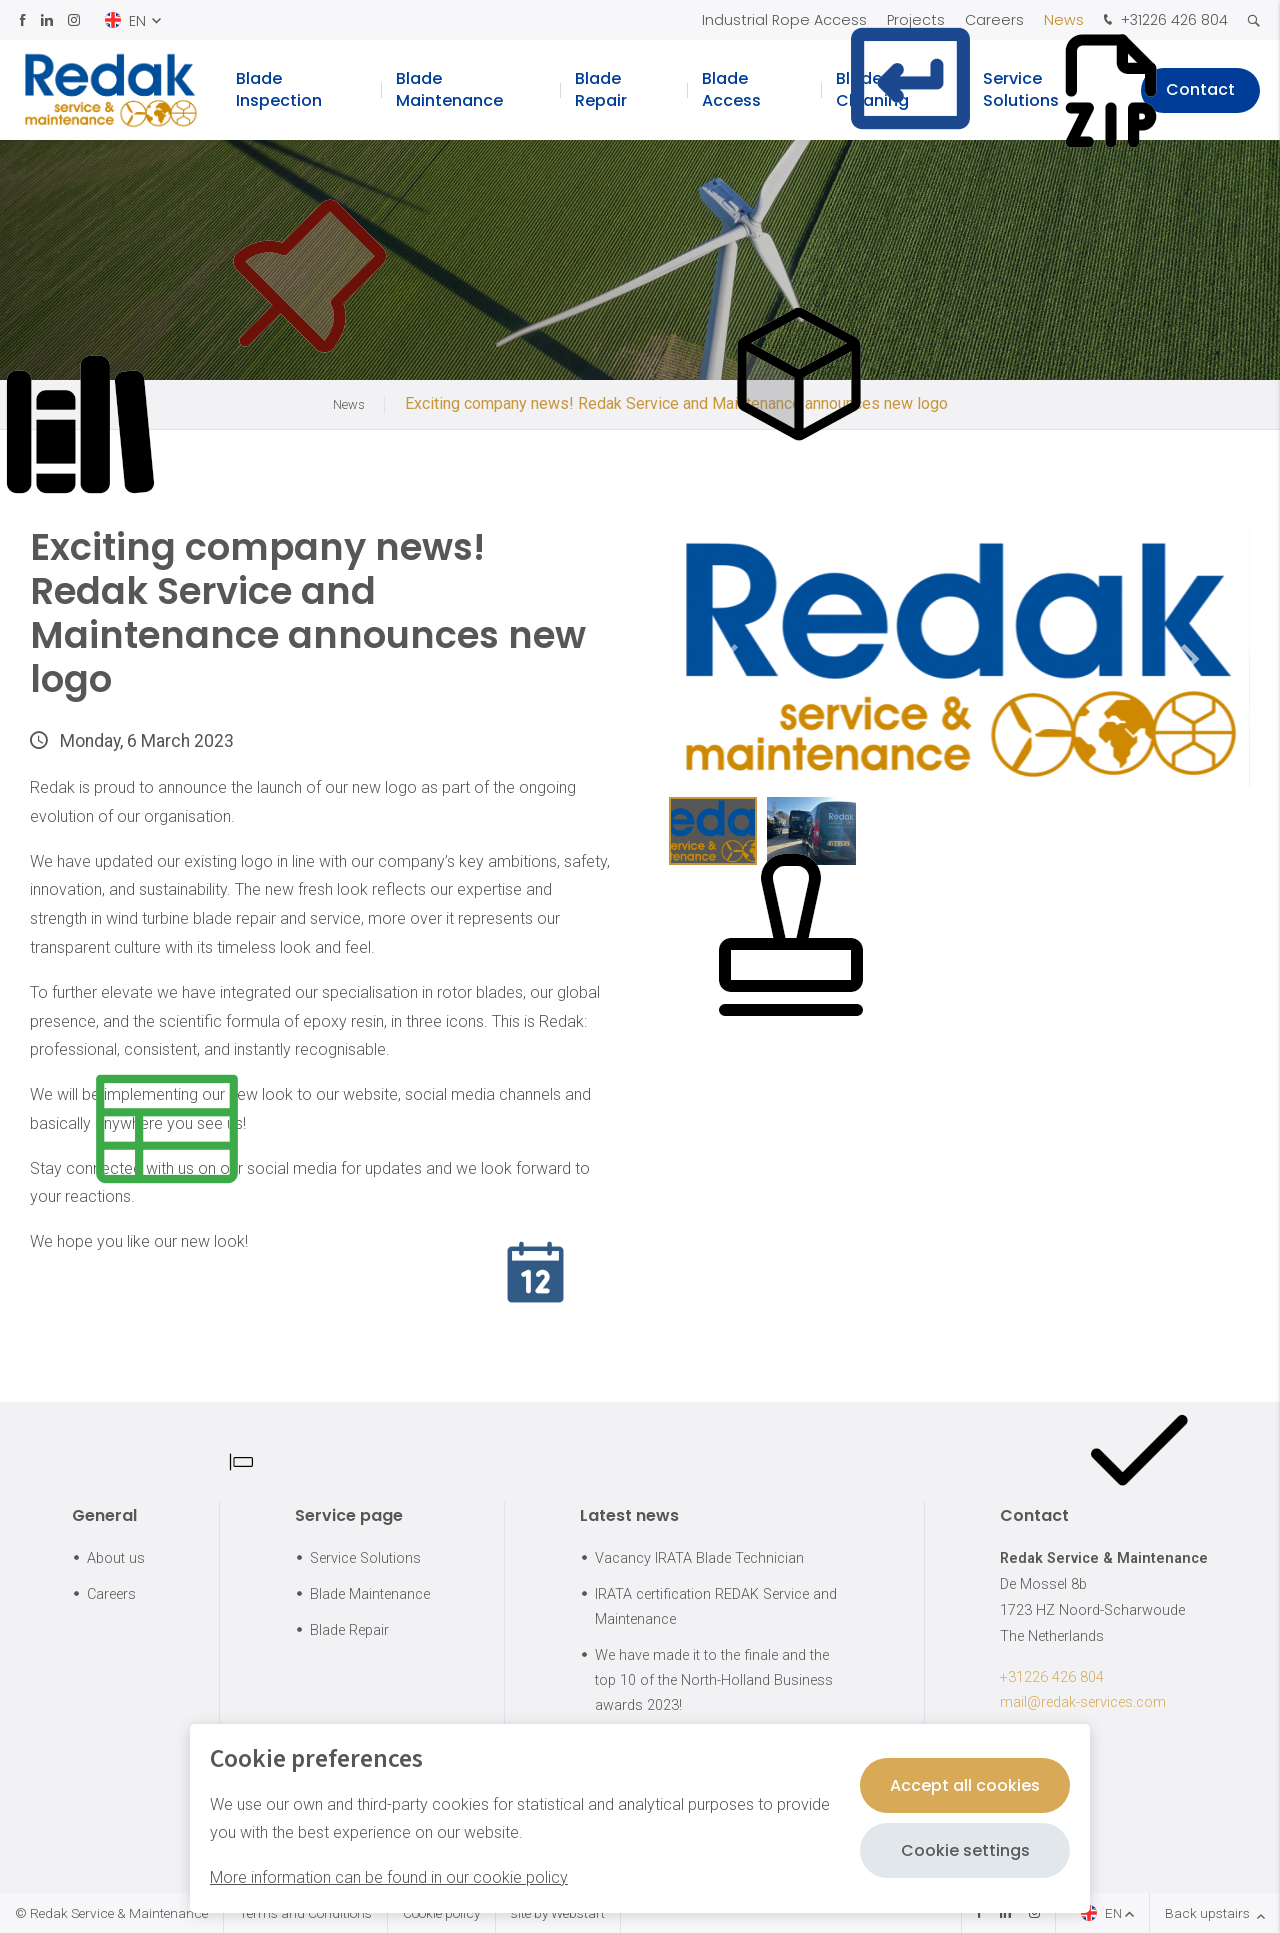  Describe the element at coordinates (241, 1462) in the screenshot. I see `align text or content to the left` at that location.